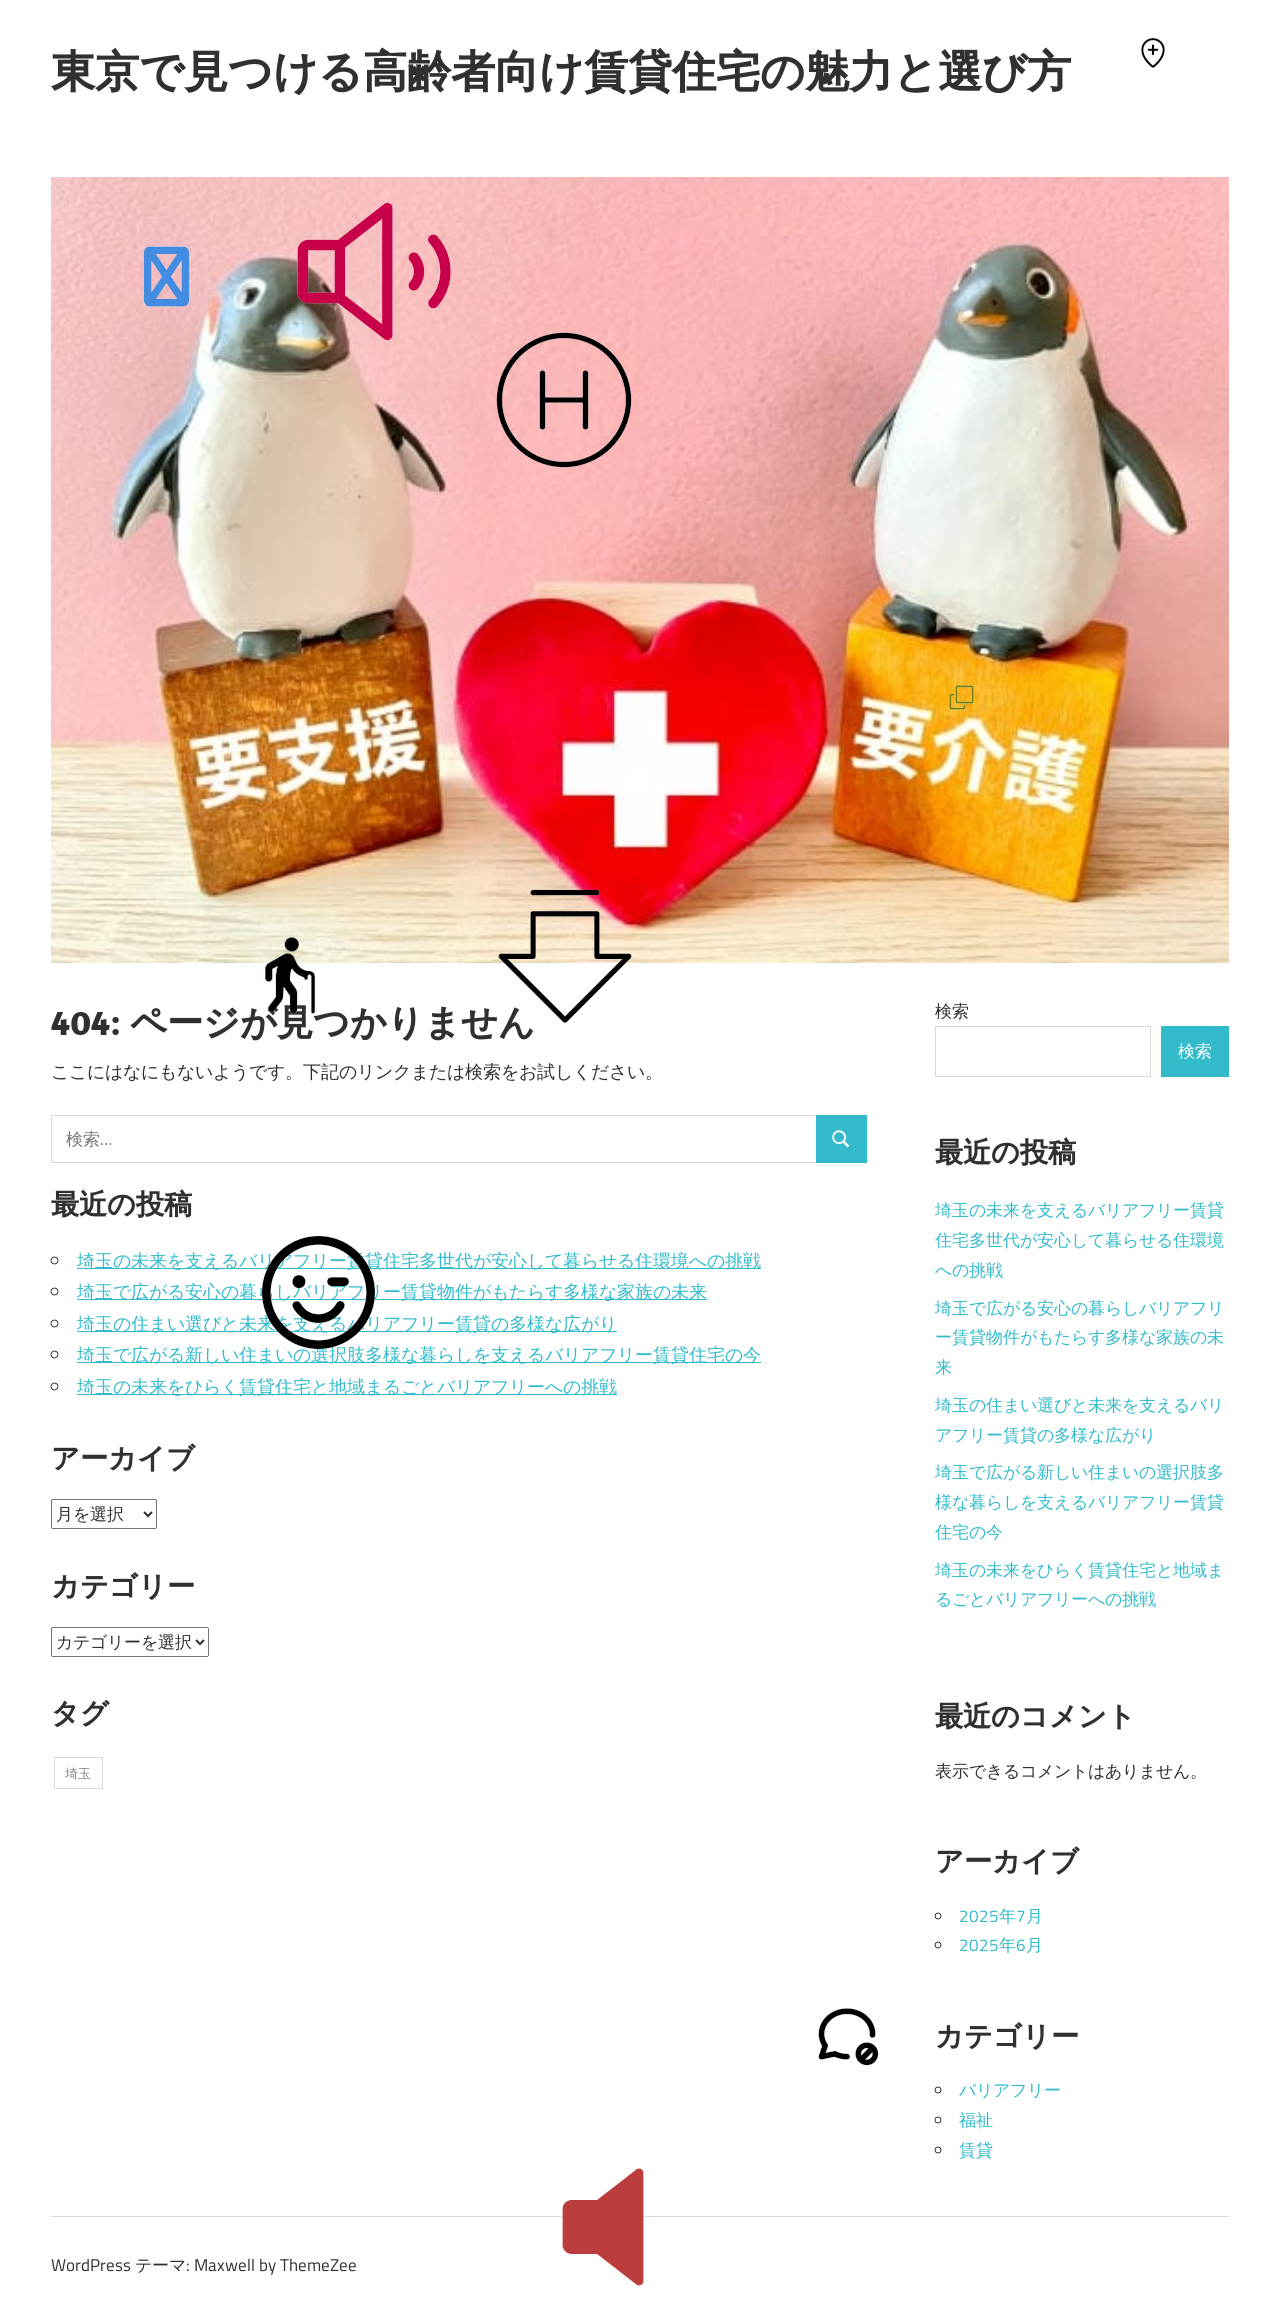 The height and width of the screenshot is (2315, 1280). What do you see at coordinates (318, 1292) in the screenshot?
I see `insert a winking emoji into your message` at bounding box center [318, 1292].